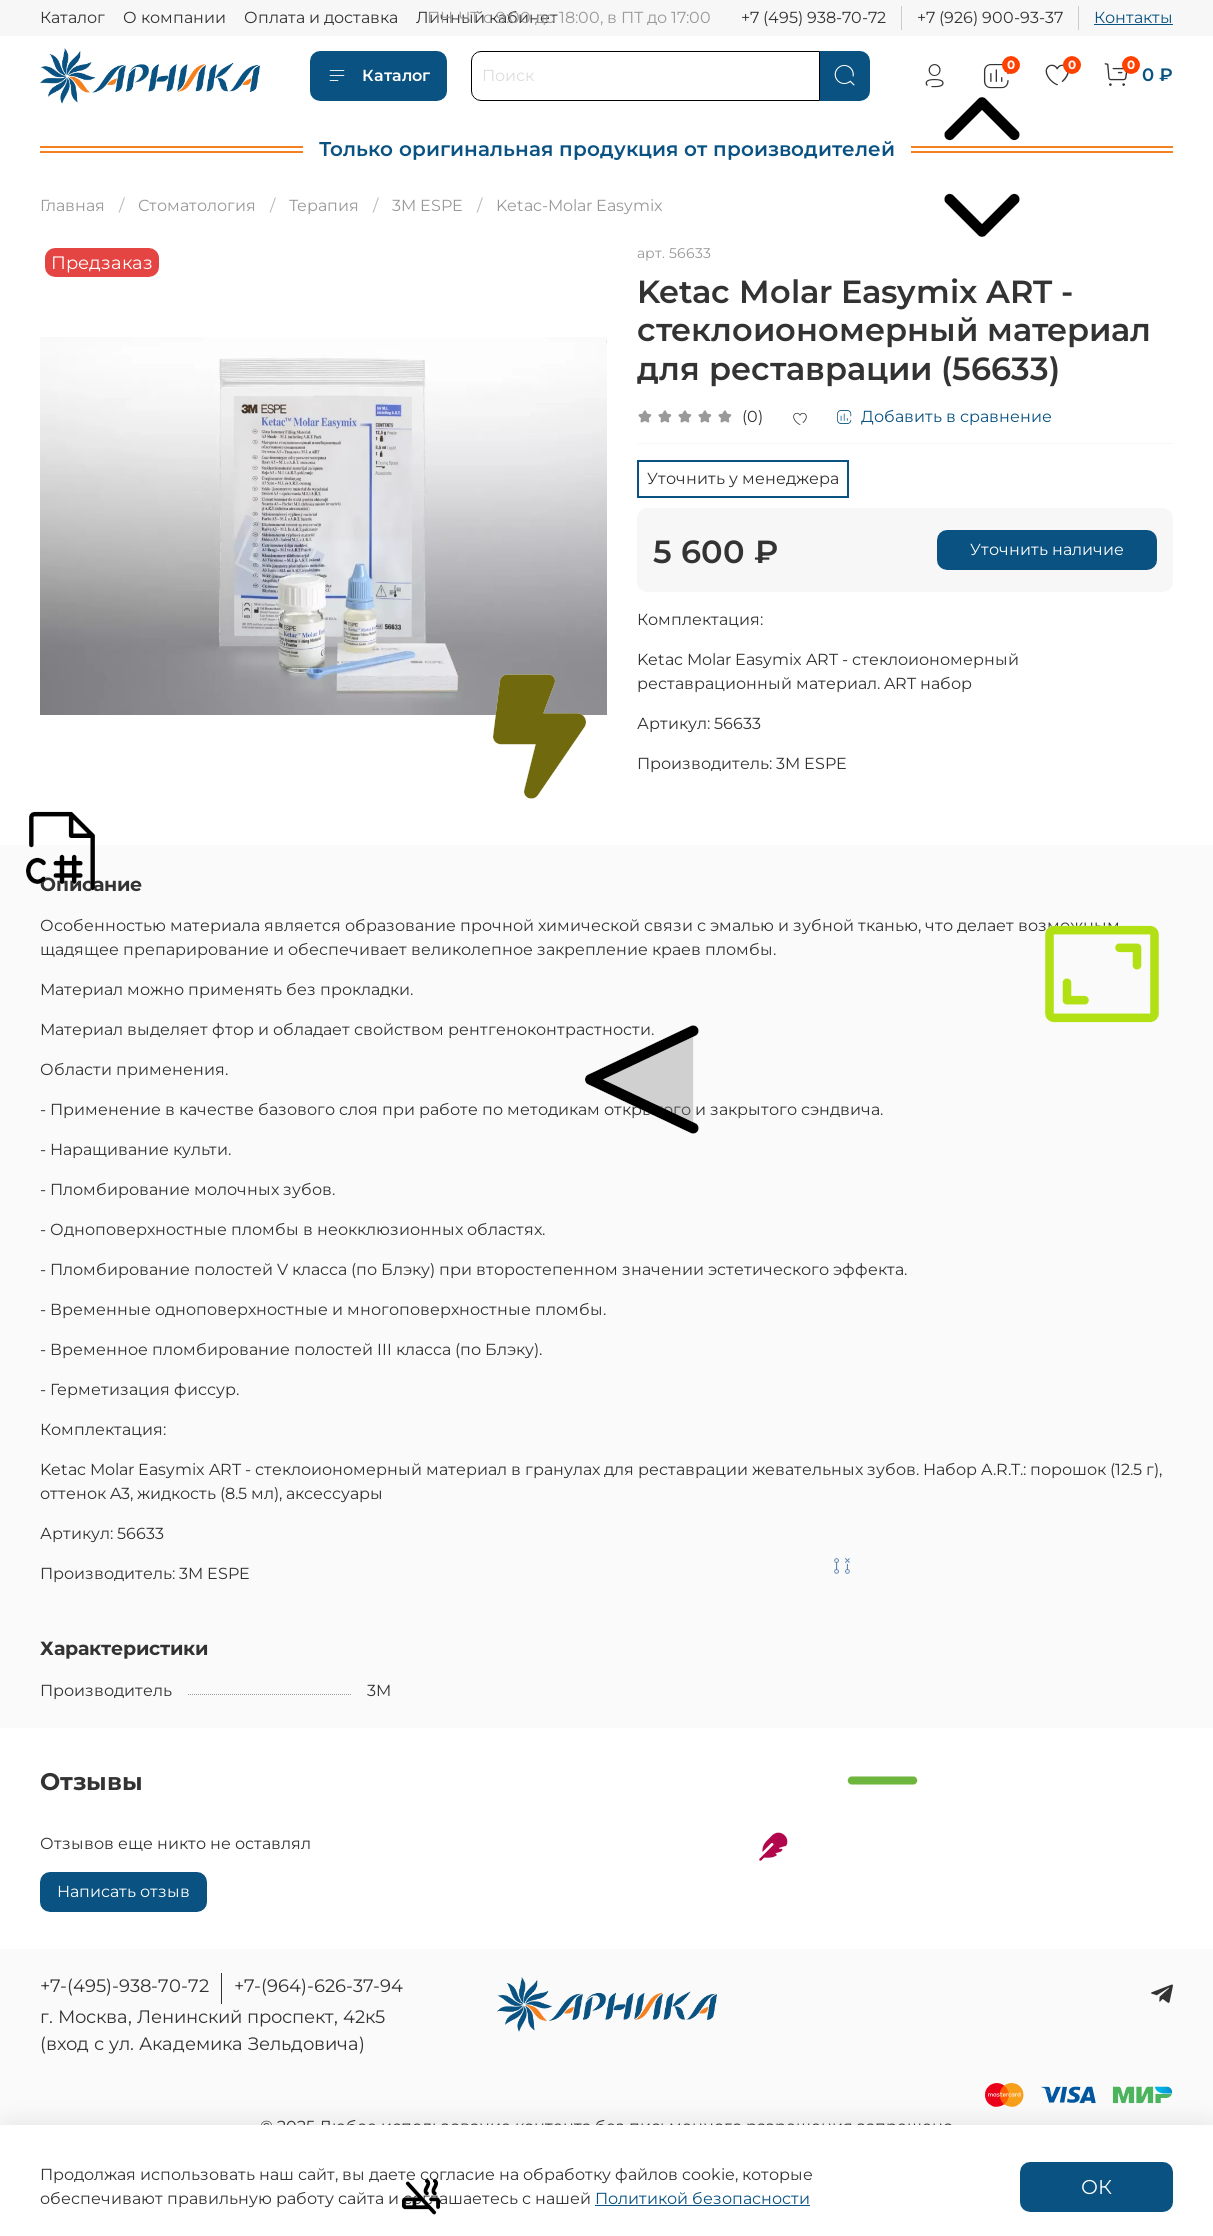  I want to click on navigate back to the previous screen, so click(644, 1079).